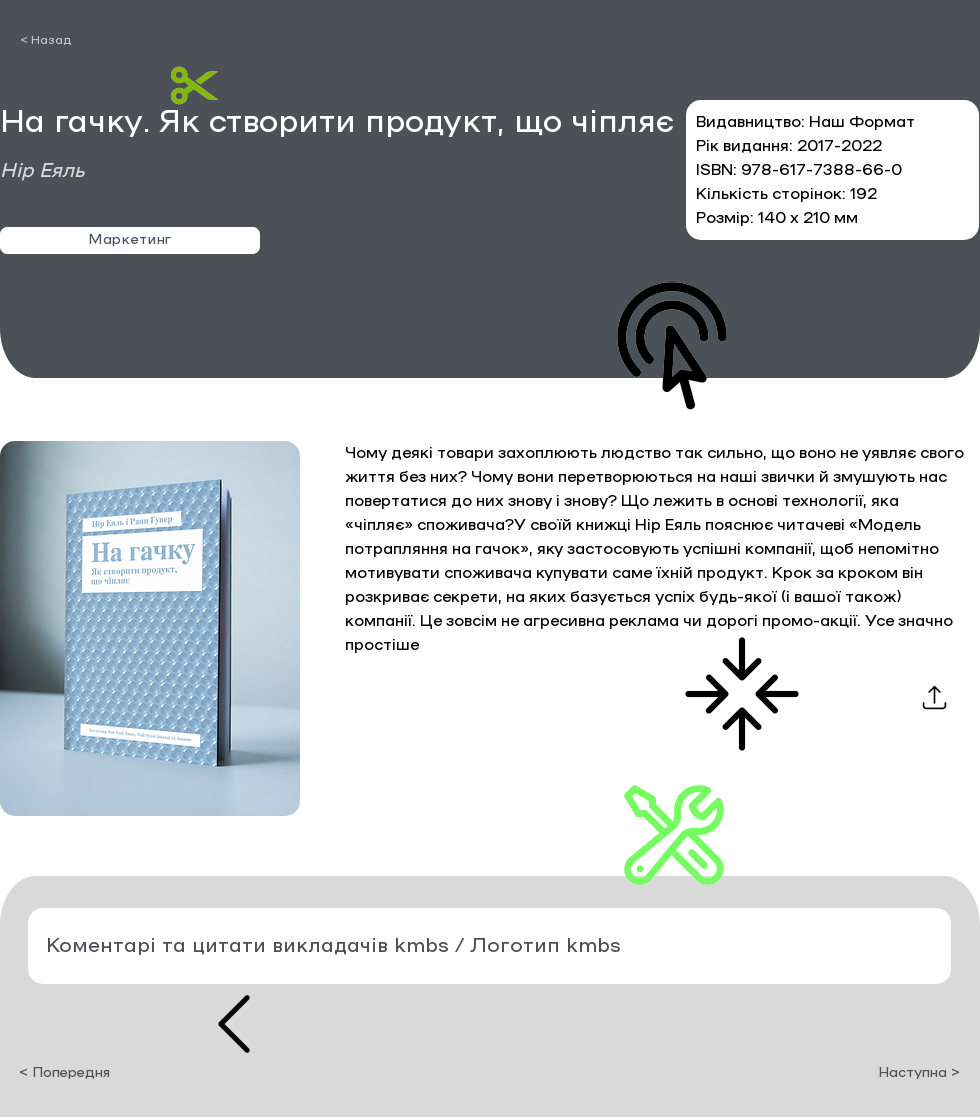  I want to click on go back to the previous screen, so click(234, 1024).